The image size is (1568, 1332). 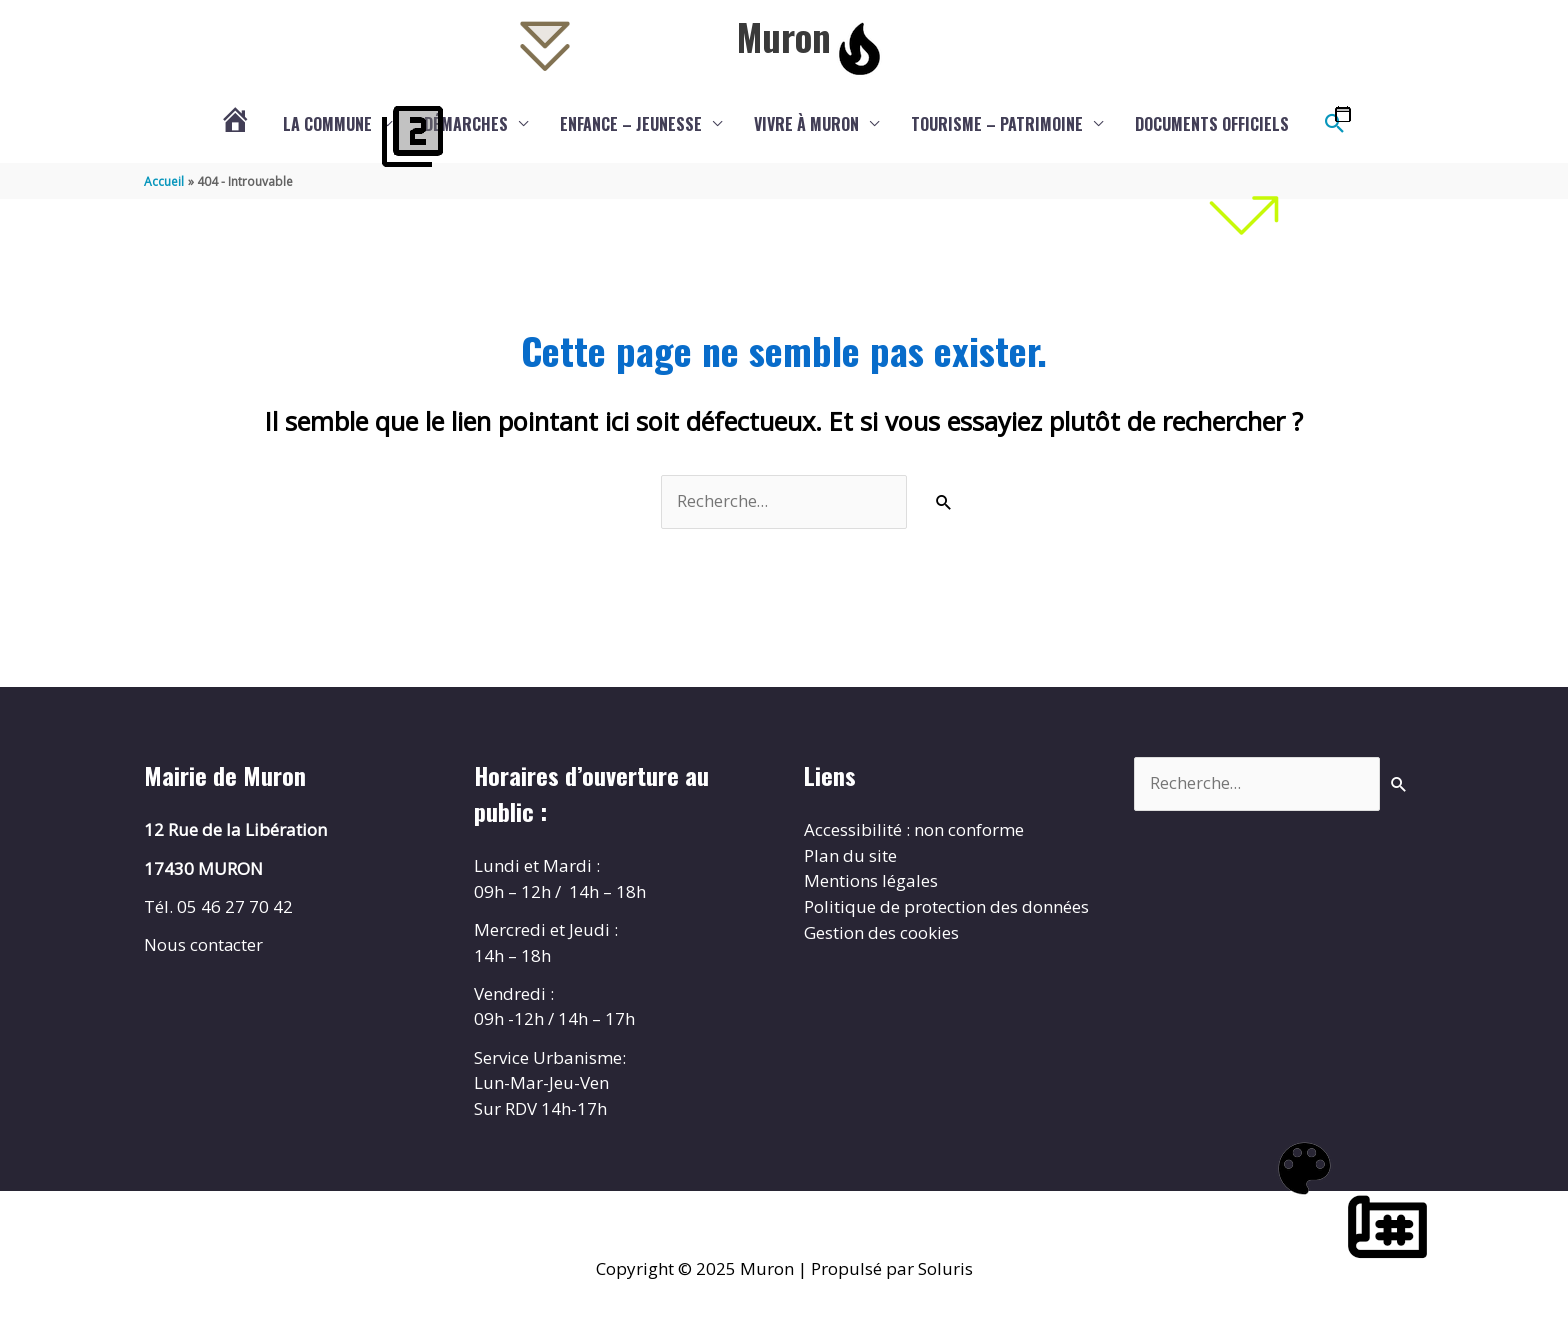 I want to click on view today's date, so click(x=1343, y=114).